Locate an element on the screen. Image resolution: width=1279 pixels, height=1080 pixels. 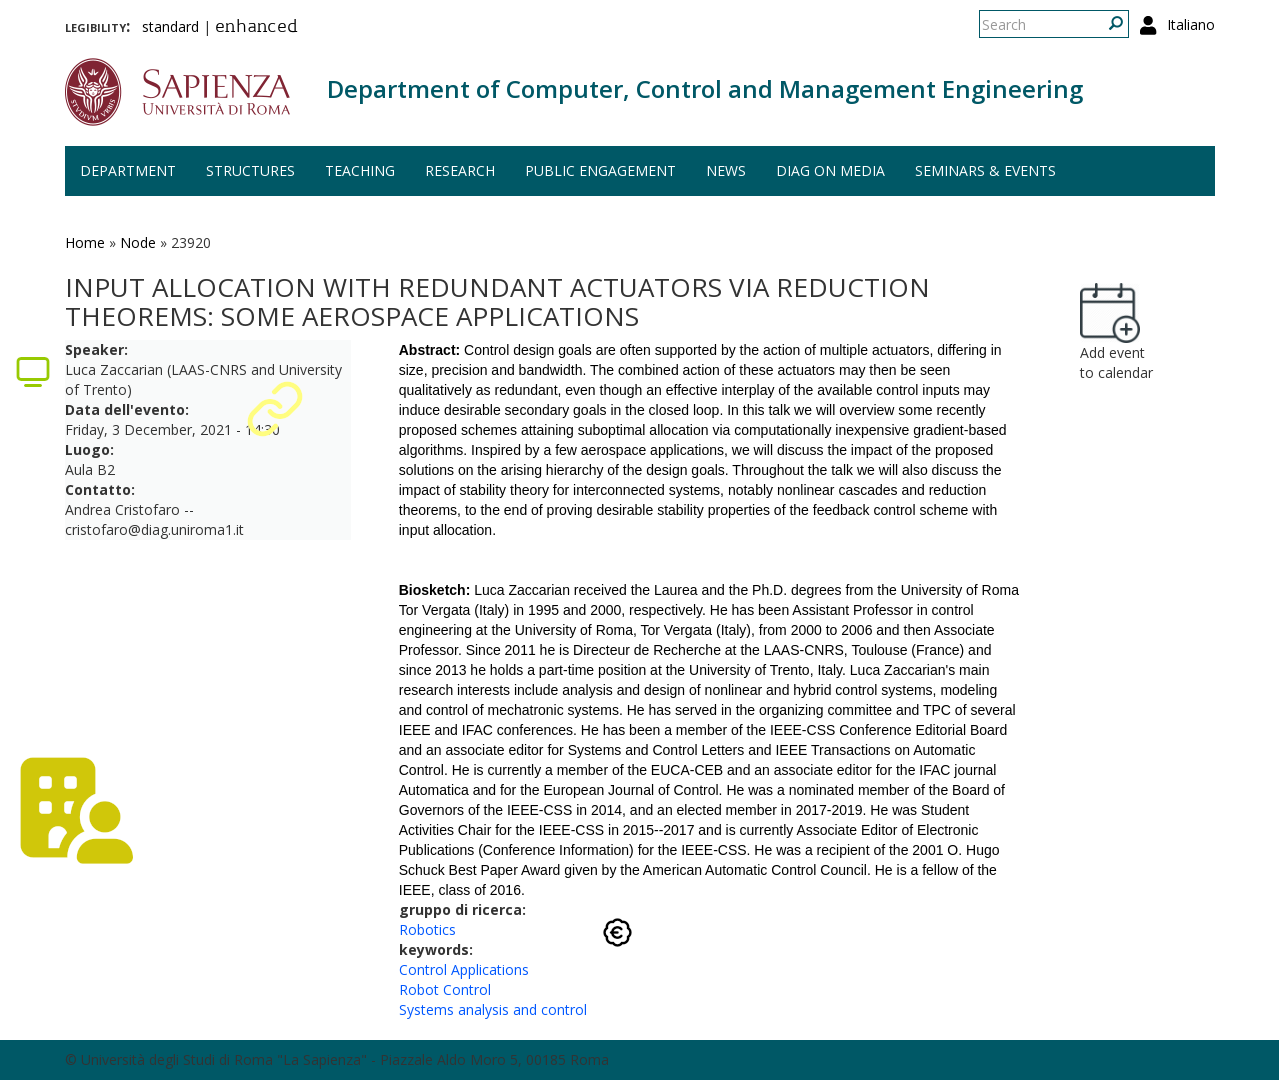
view company or workplace profile is located at coordinates (70, 807).